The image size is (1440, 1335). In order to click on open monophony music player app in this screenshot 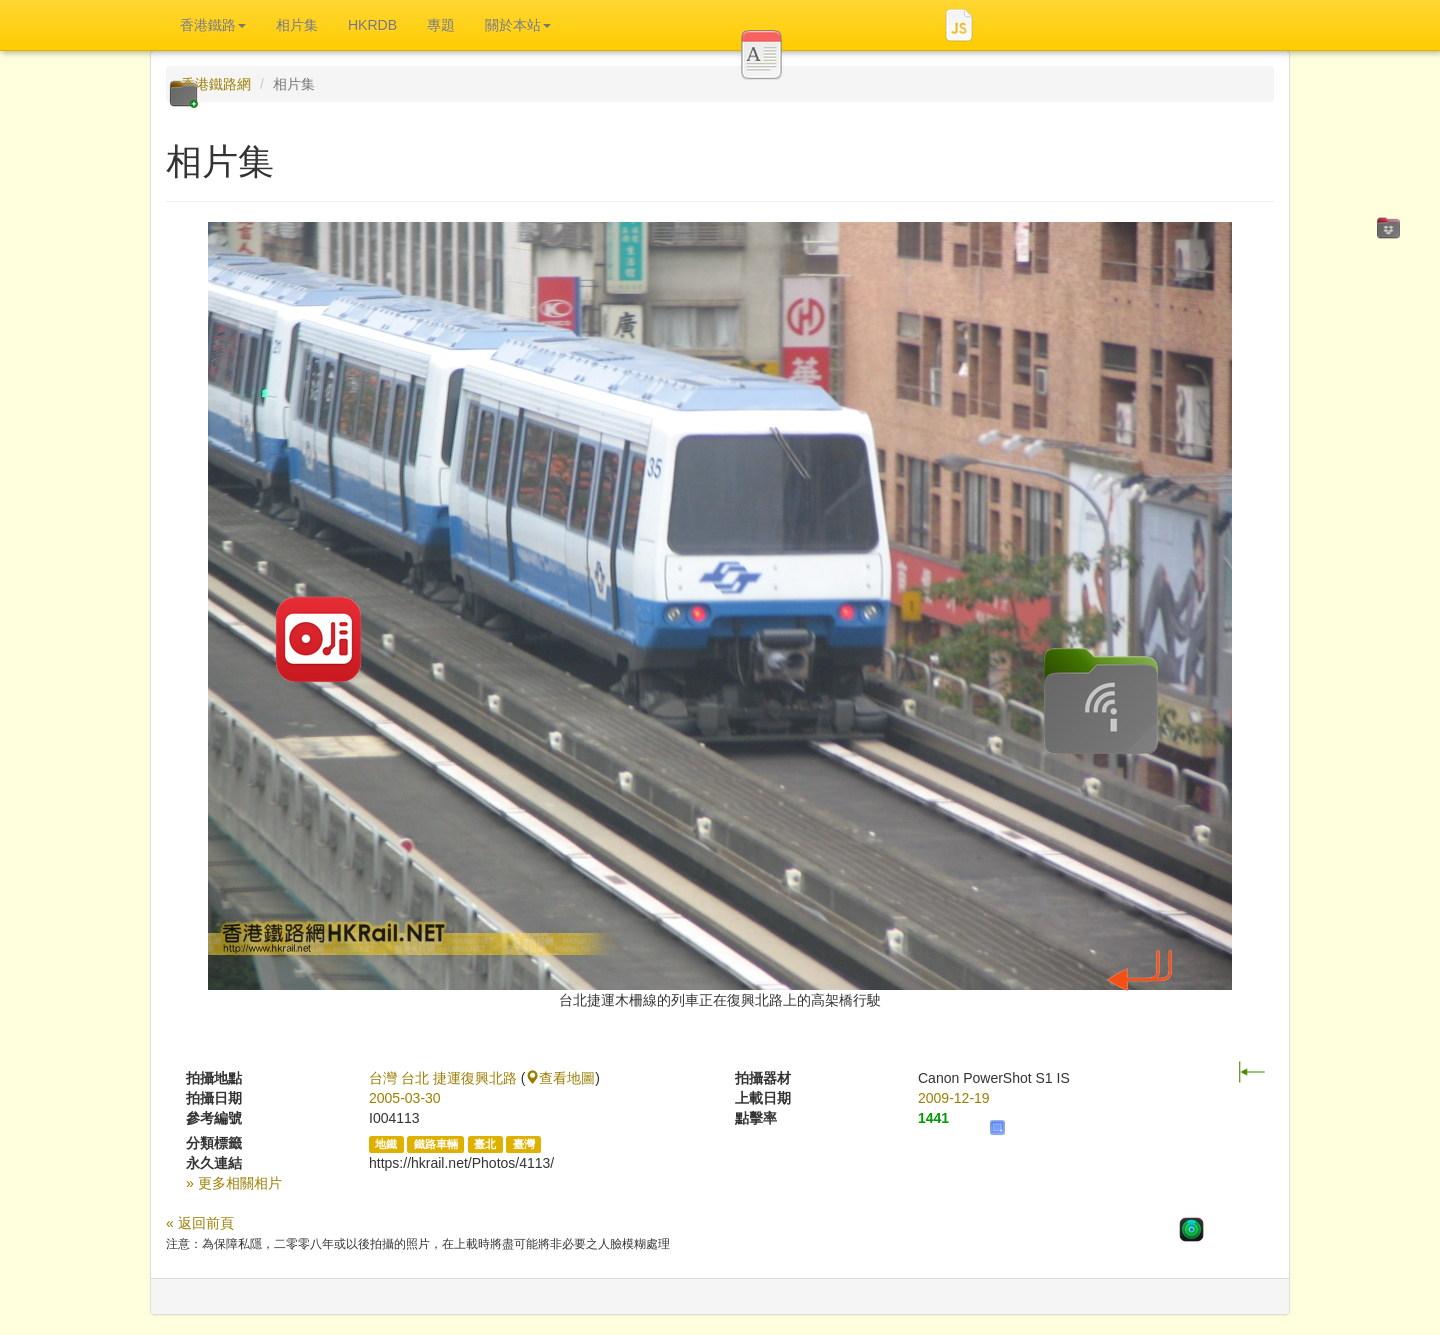, I will do `click(318, 639)`.